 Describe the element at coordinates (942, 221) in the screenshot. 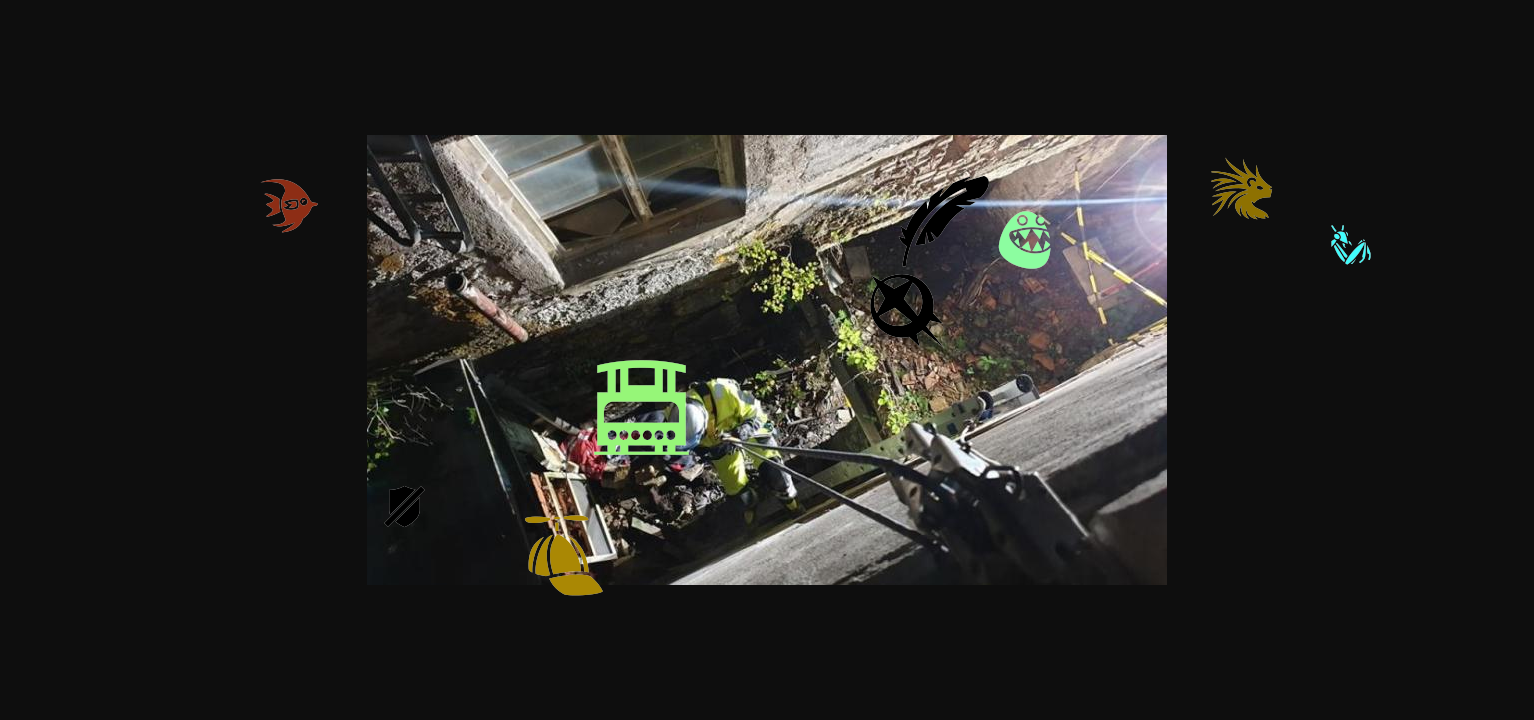

I see `compose a new message or post` at that location.